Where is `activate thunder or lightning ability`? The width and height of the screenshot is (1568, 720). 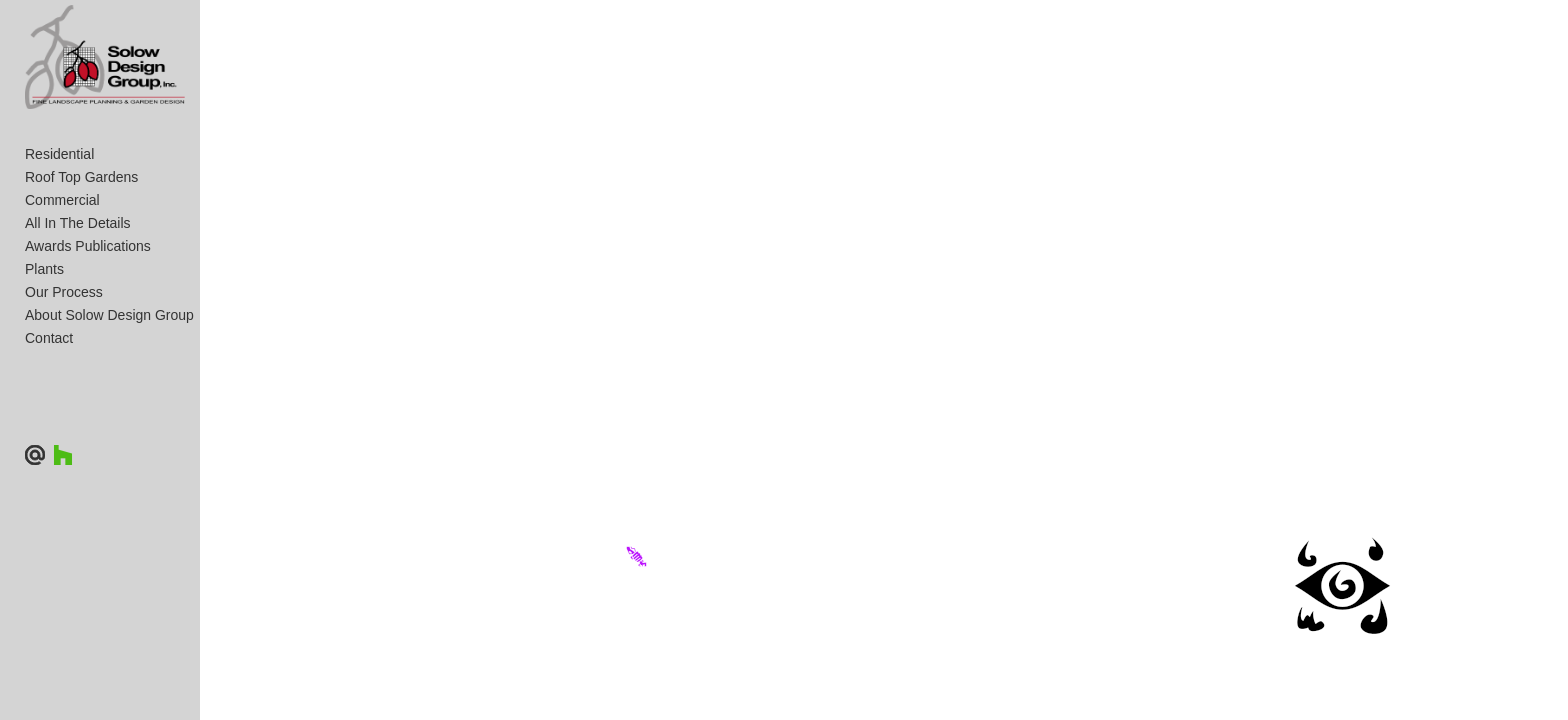 activate thunder or lightning ability is located at coordinates (636, 556).